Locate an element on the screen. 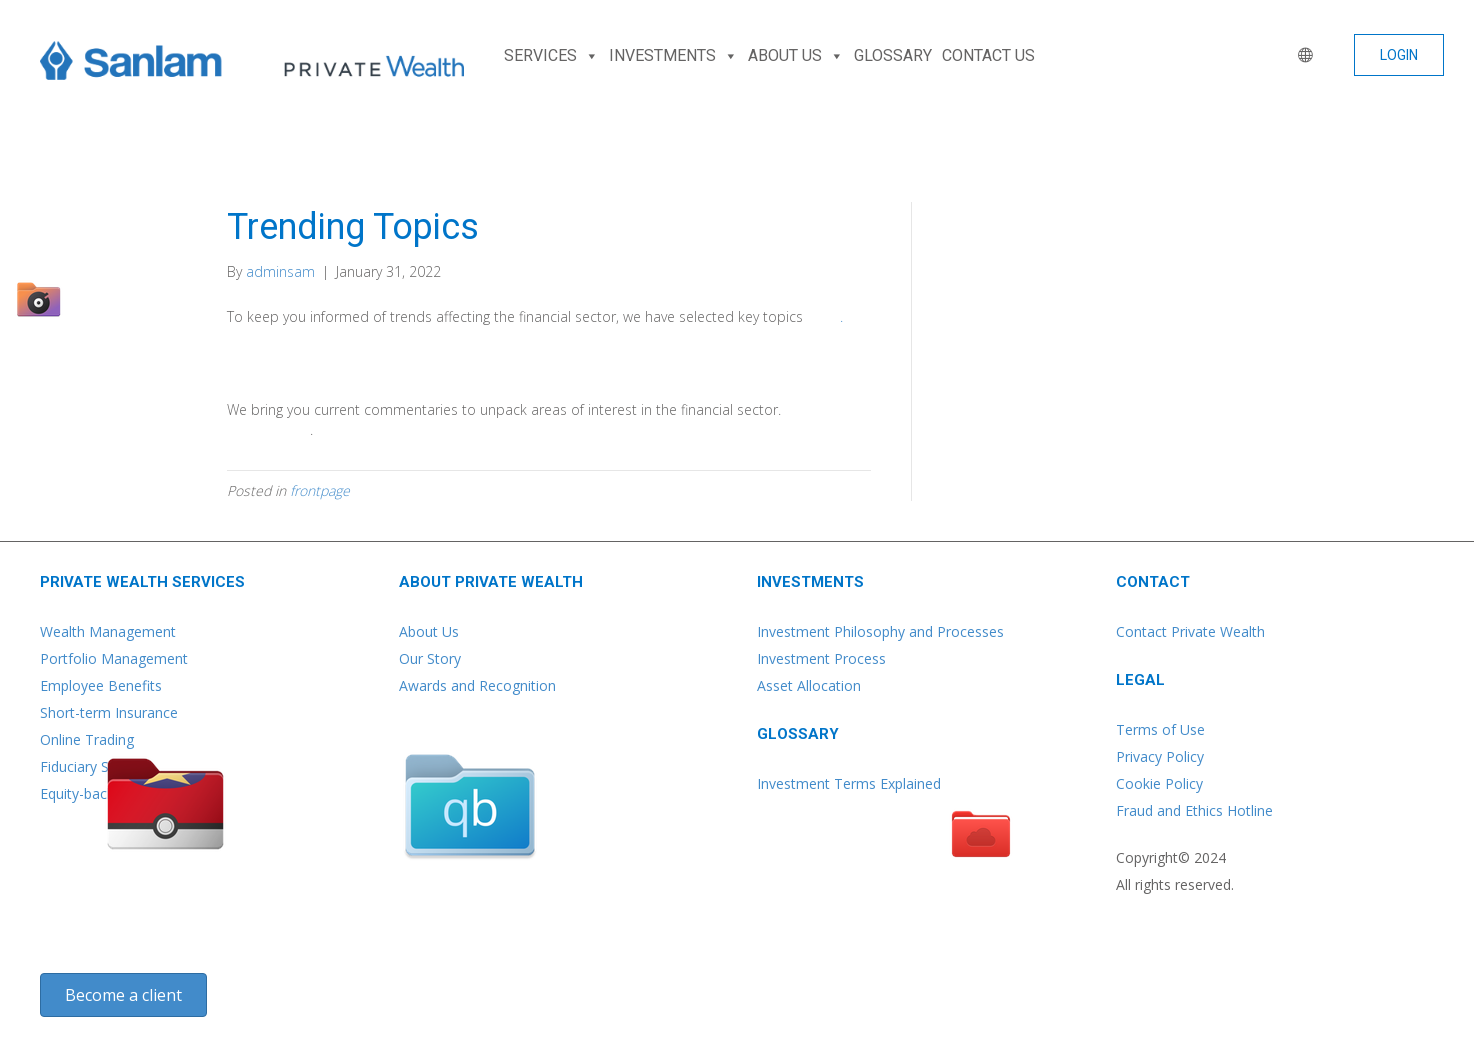 The image size is (1474, 1057). open your music folder is located at coordinates (38, 300).